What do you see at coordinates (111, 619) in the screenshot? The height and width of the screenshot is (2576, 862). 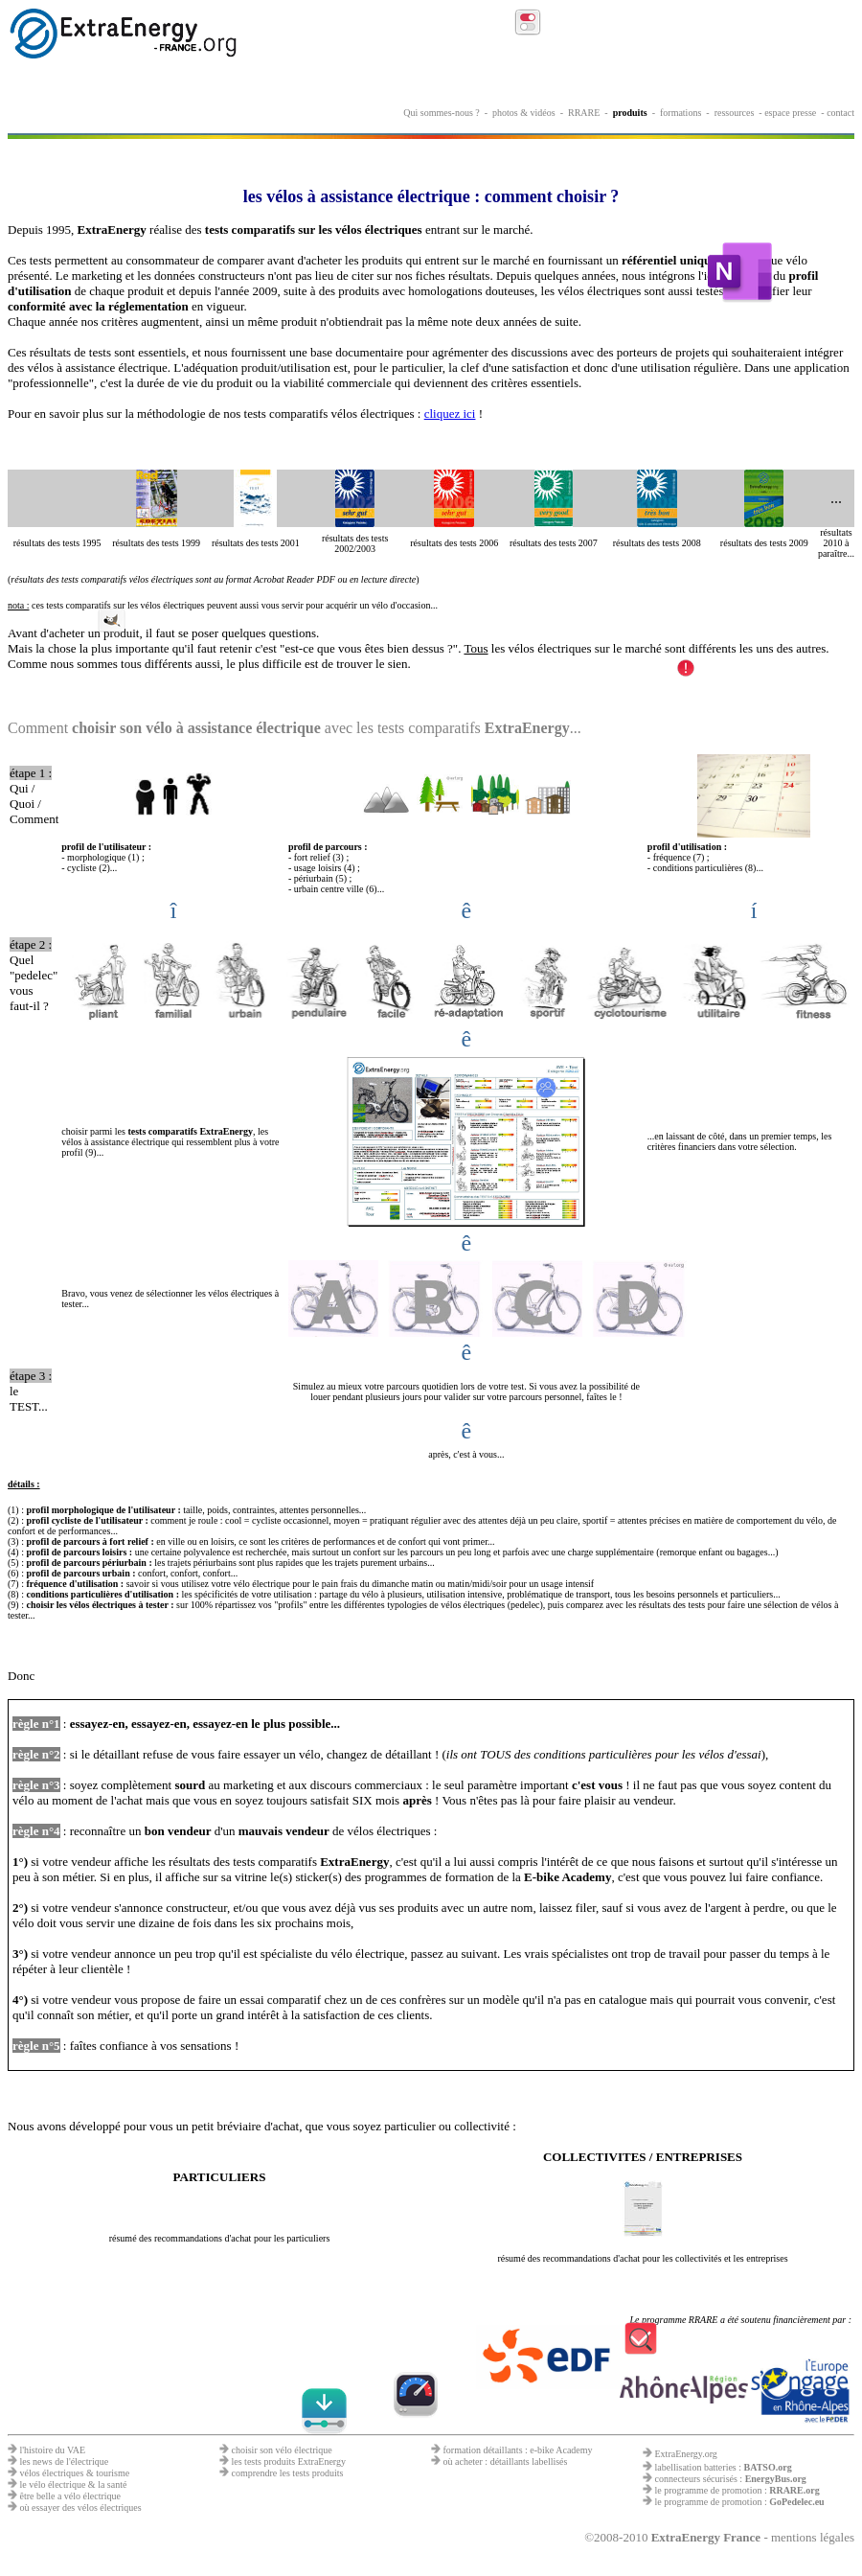 I see `open a GIMP image file` at bounding box center [111, 619].